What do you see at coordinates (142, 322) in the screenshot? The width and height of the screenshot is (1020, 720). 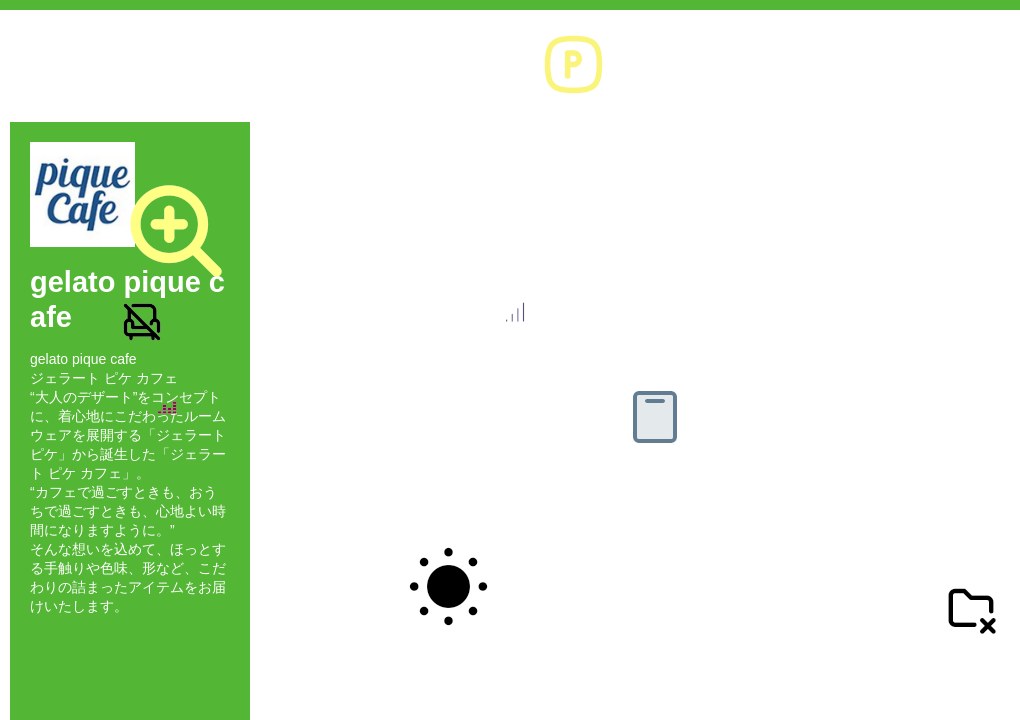 I see `seating unavailable` at bounding box center [142, 322].